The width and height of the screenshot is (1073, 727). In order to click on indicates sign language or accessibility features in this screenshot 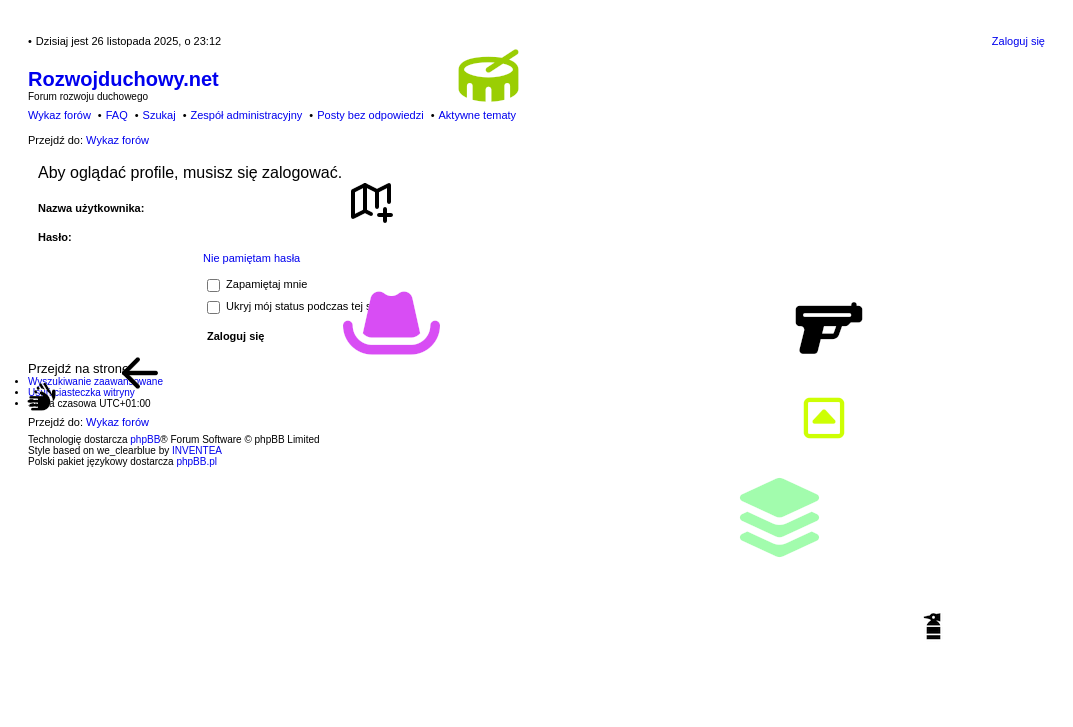, I will do `click(41, 396)`.